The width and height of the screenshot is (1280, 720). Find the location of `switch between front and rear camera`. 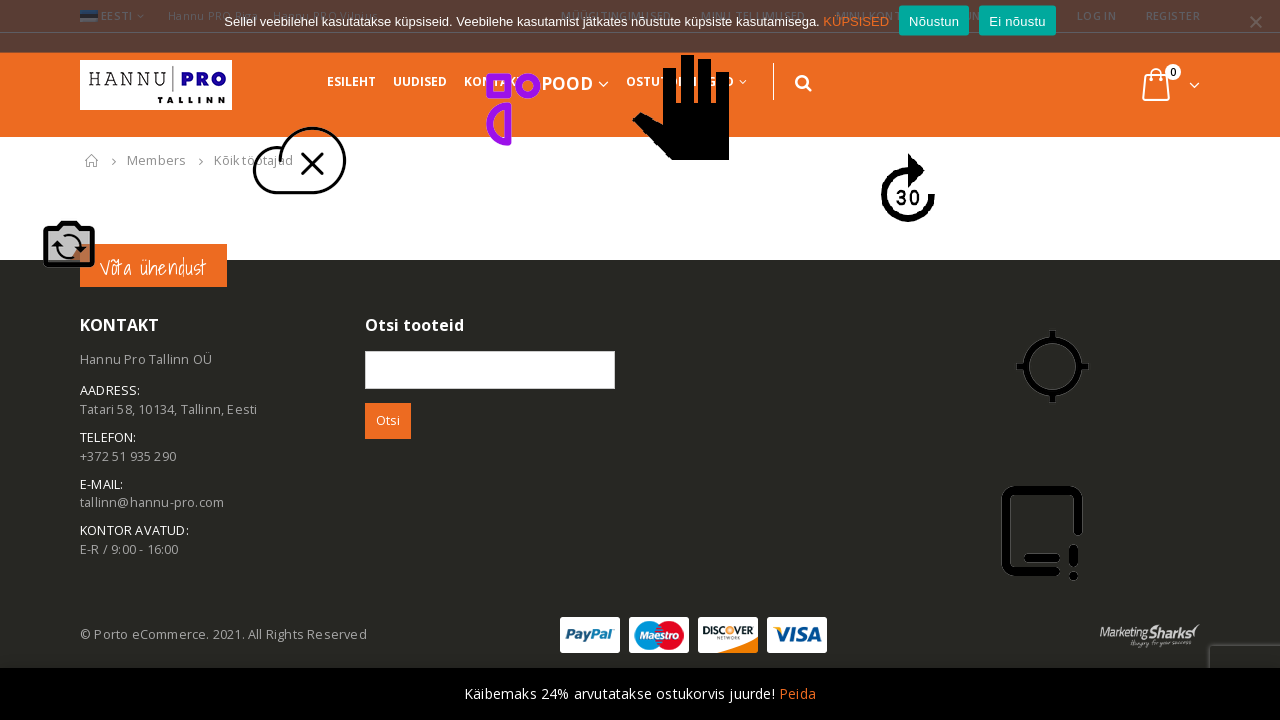

switch between front and rear camera is located at coordinates (69, 244).